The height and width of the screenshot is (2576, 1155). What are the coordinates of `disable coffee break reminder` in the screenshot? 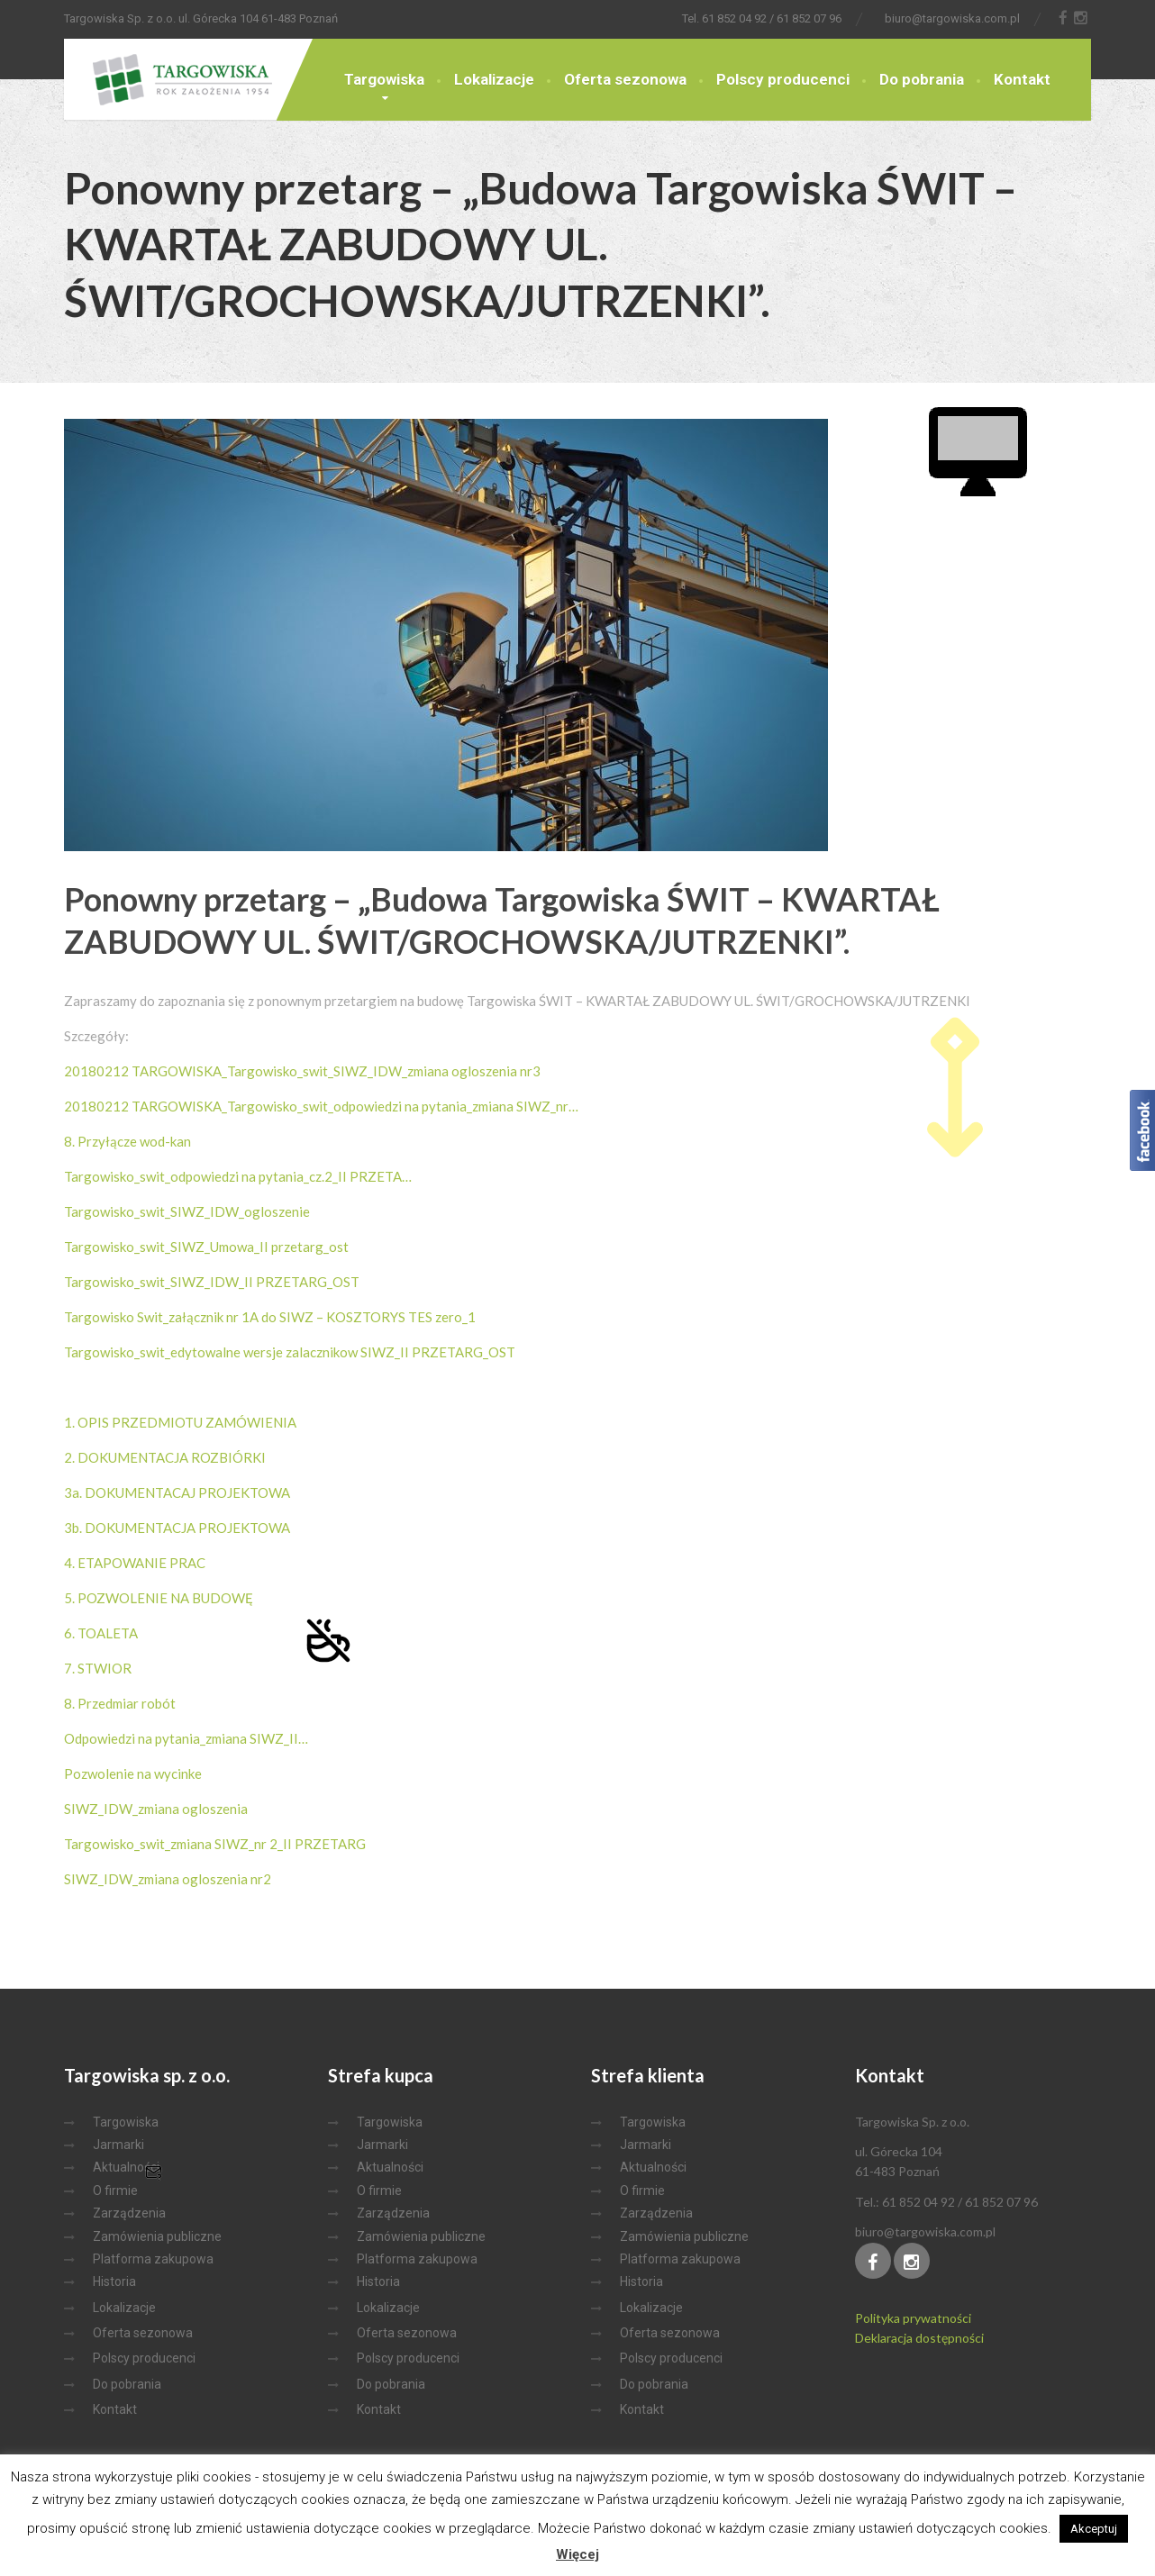 It's located at (328, 1640).